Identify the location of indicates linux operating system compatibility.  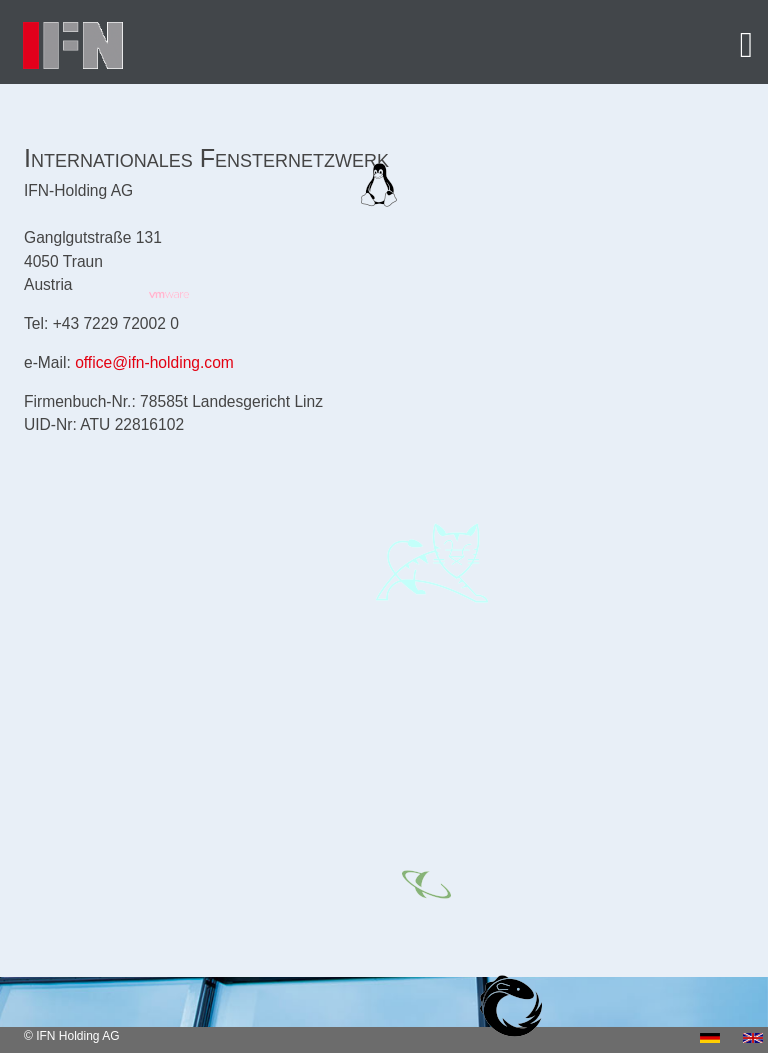
(379, 185).